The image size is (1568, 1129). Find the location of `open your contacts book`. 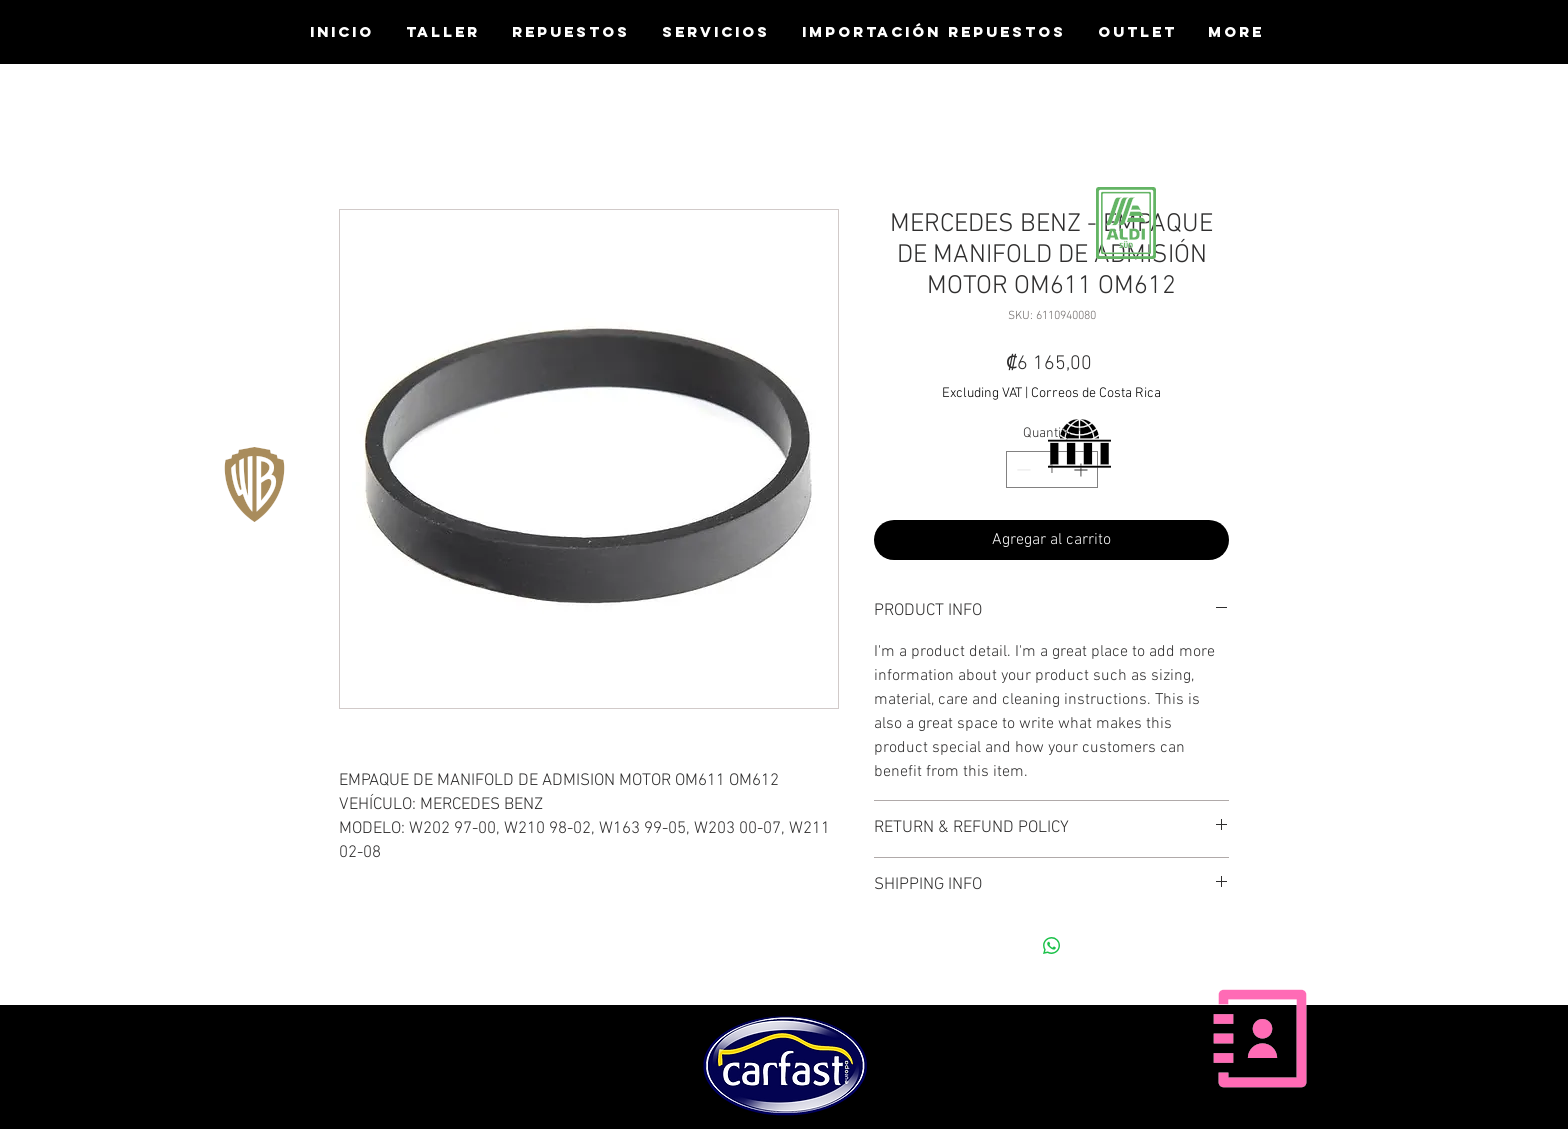

open your contacts book is located at coordinates (1262, 1038).